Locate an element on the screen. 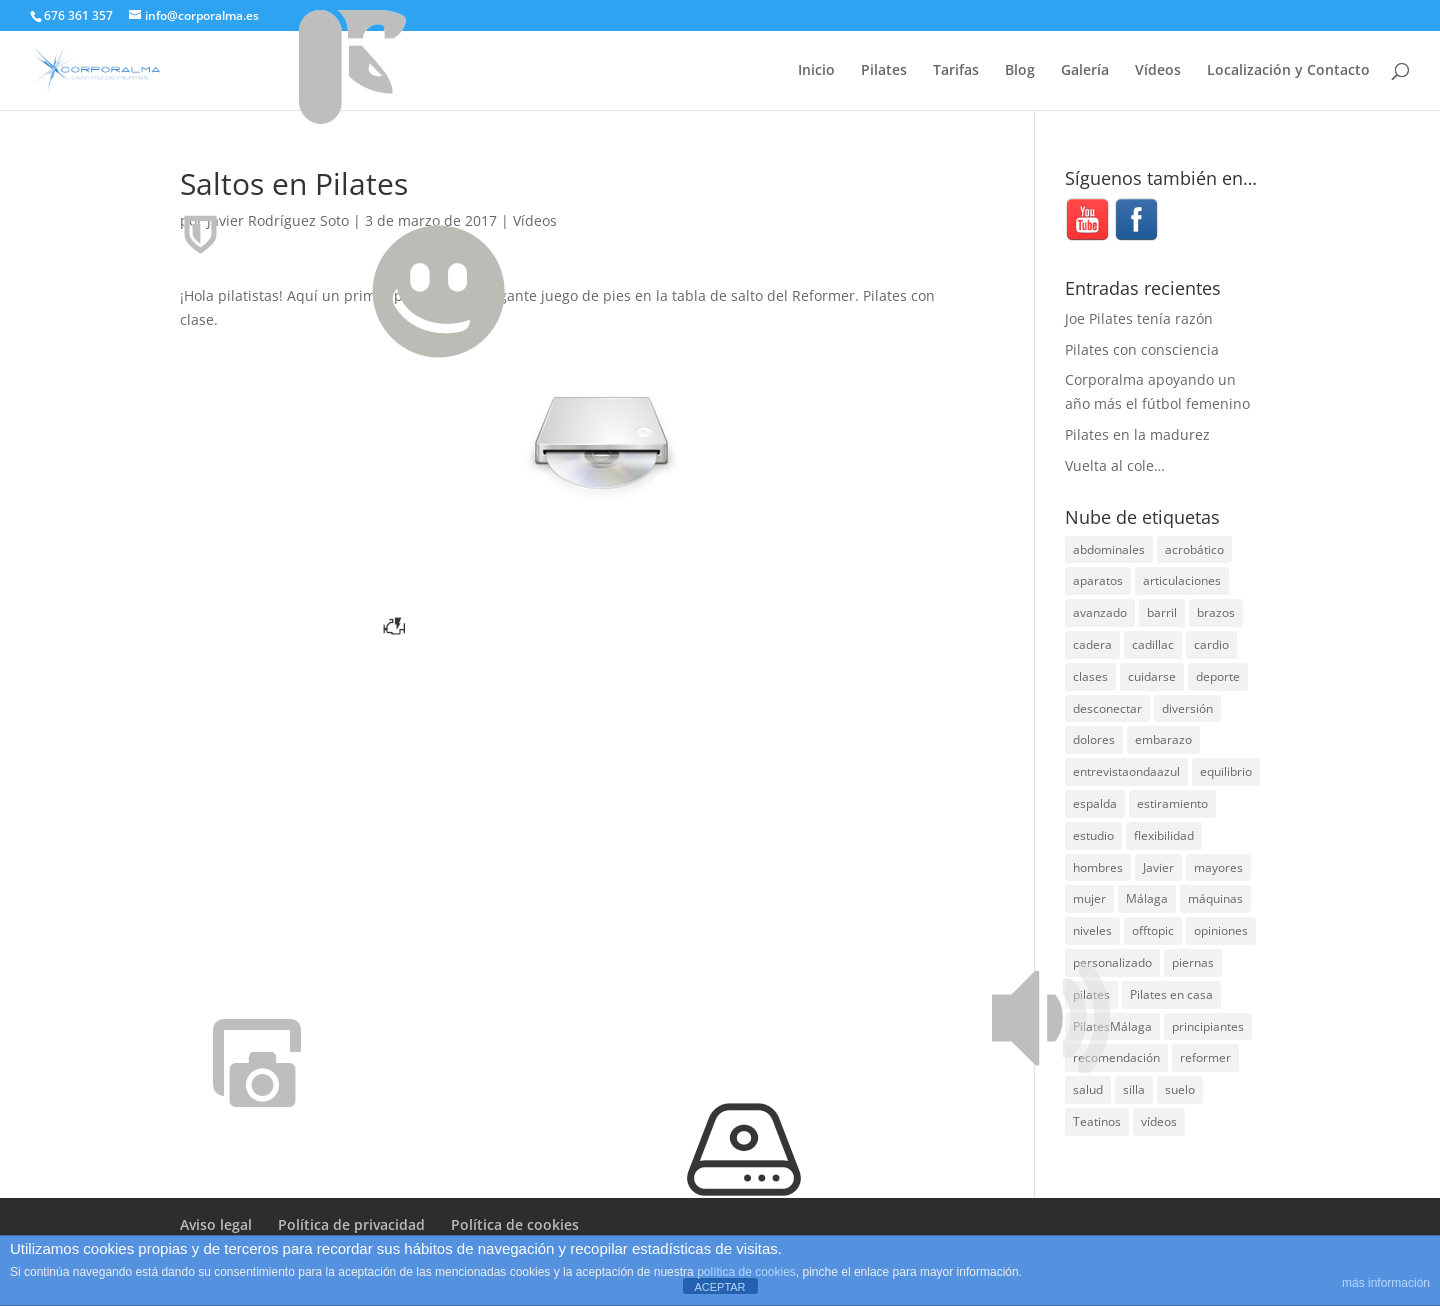 The image size is (1440, 1306). access optical disc drive settings is located at coordinates (601, 437).